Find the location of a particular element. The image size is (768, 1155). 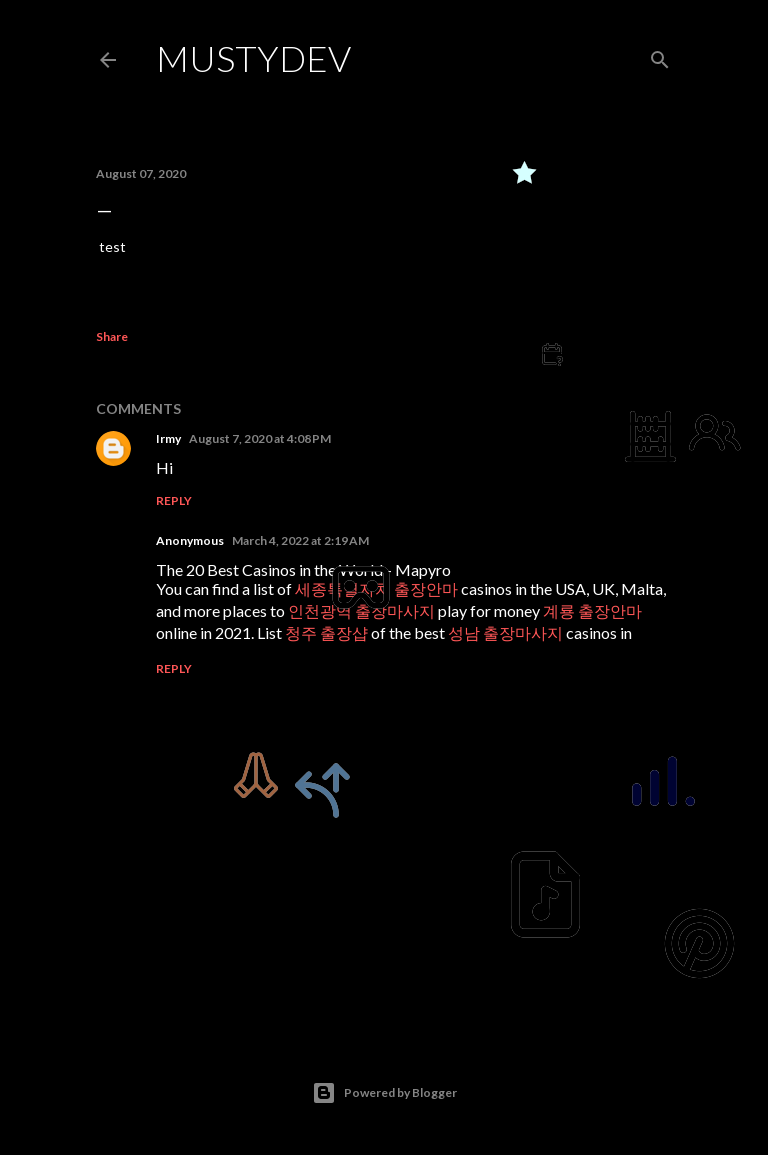

access virtual reality or VR mode is located at coordinates (361, 586).